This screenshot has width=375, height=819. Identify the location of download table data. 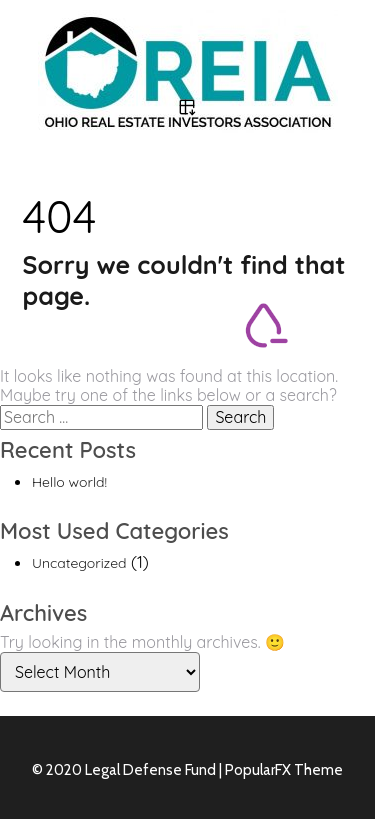
(187, 107).